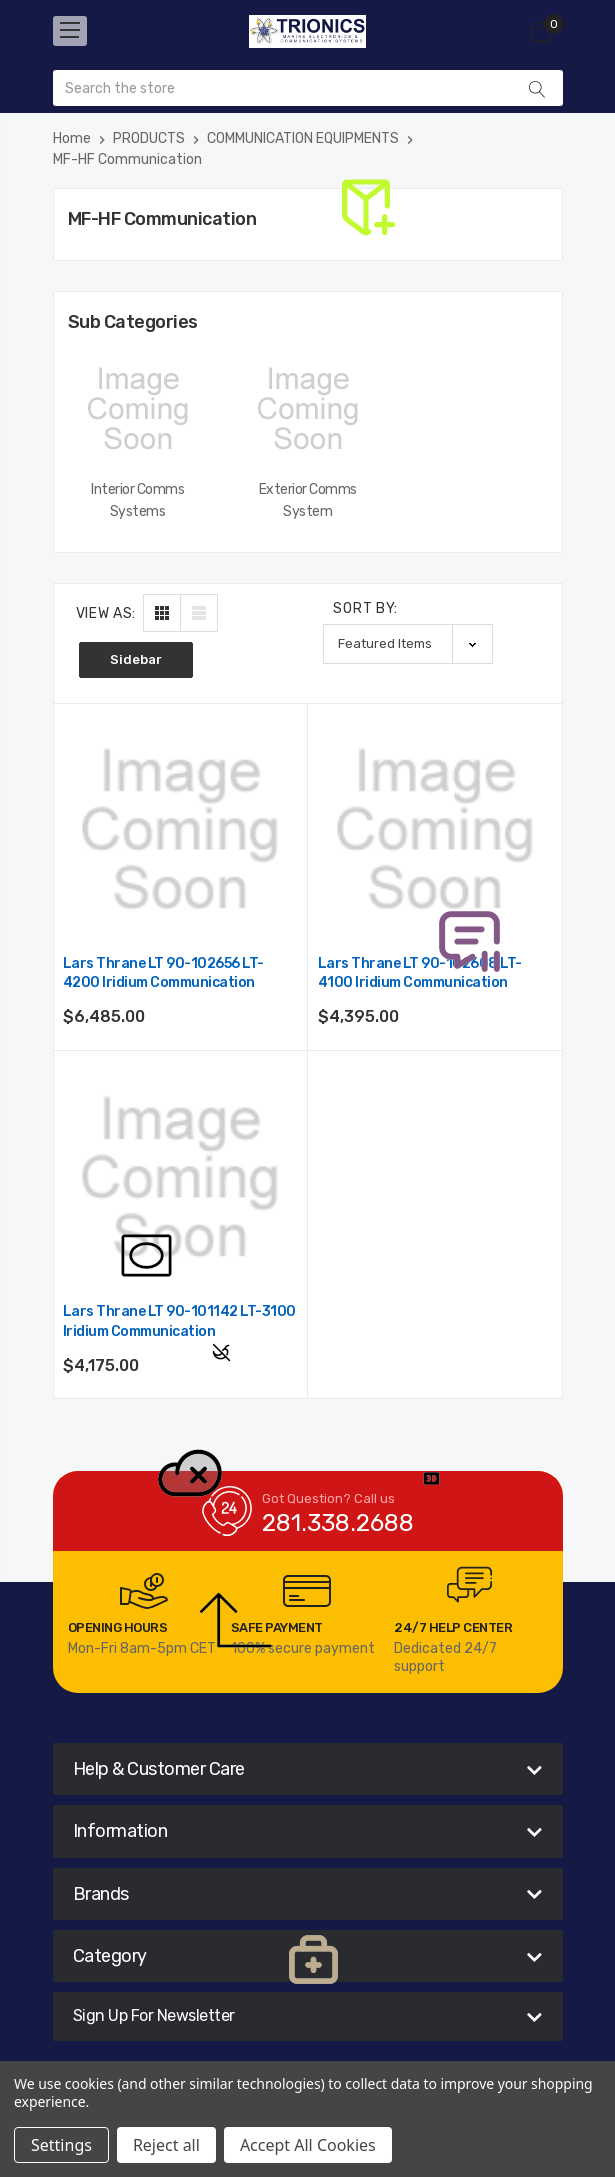 This screenshot has width=615, height=2177. Describe the element at coordinates (190, 1473) in the screenshot. I see `disconnect from cloud storage` at that location.